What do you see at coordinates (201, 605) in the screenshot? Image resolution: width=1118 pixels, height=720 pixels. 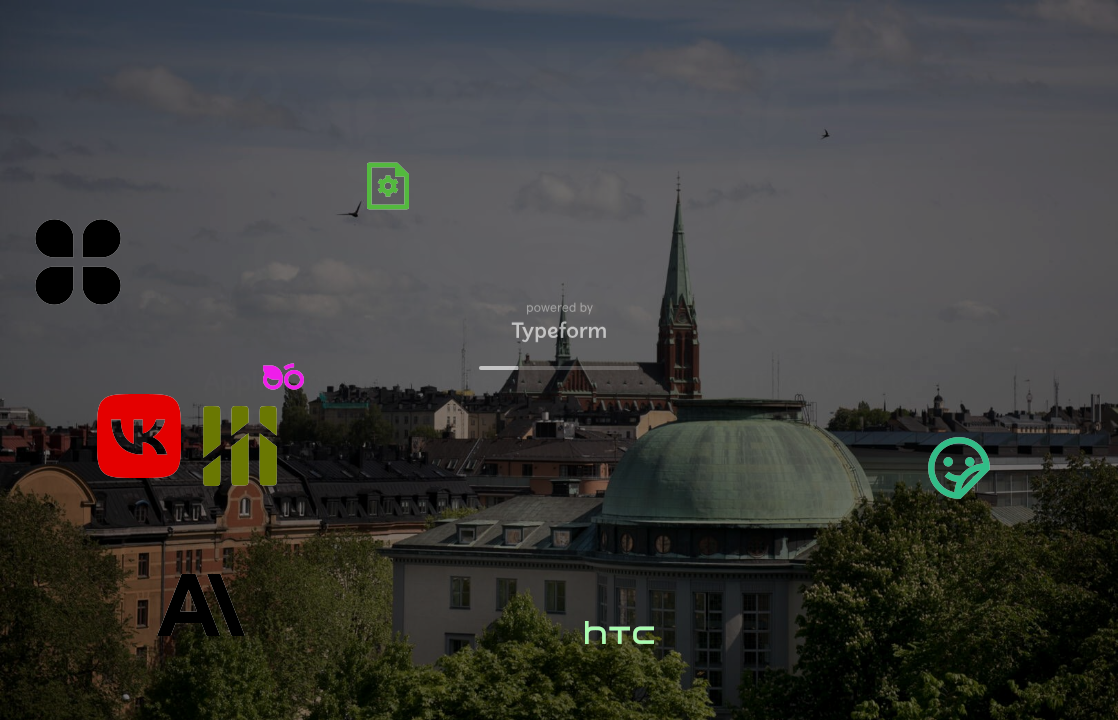 I see `anthropic company logo` at bounding box center [201, 605].